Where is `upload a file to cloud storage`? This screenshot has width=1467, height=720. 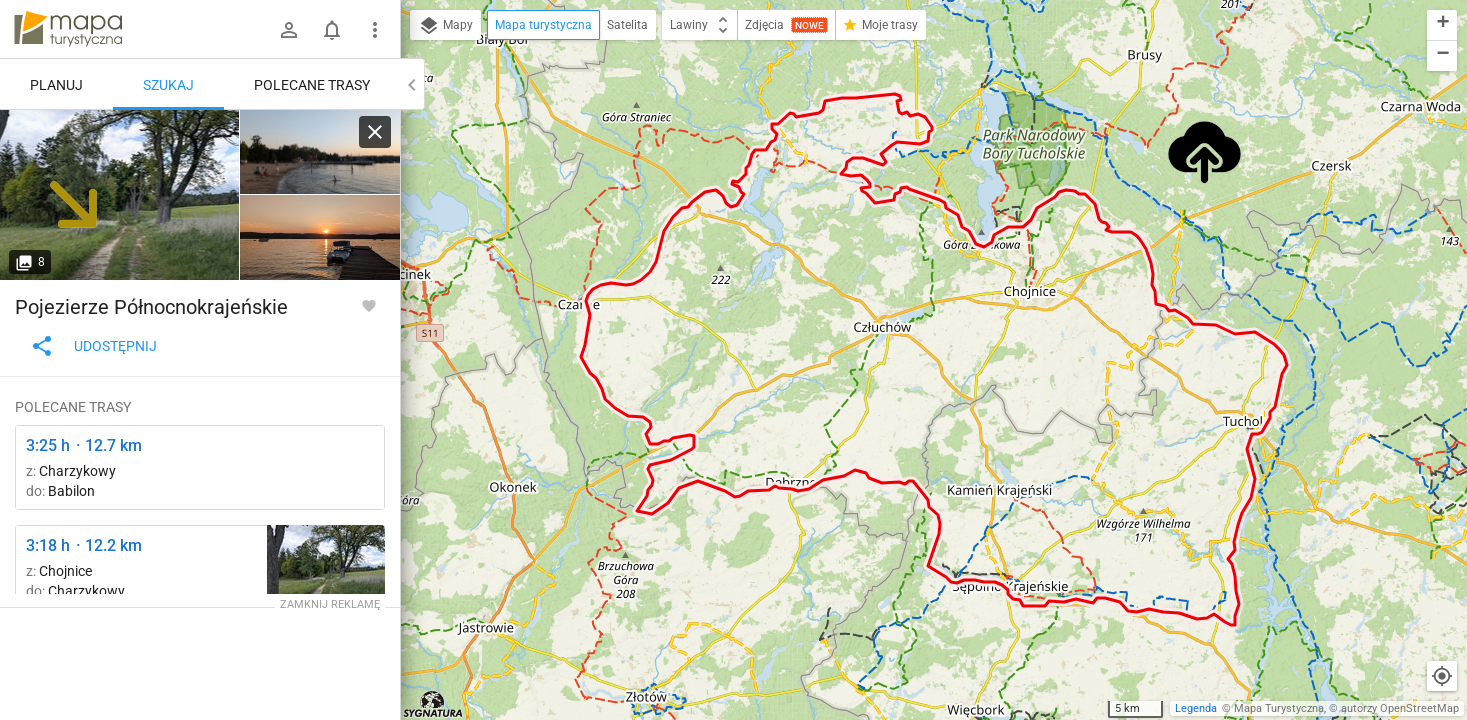 upload a file to cloud storage is located at coordinates (1204, 150).